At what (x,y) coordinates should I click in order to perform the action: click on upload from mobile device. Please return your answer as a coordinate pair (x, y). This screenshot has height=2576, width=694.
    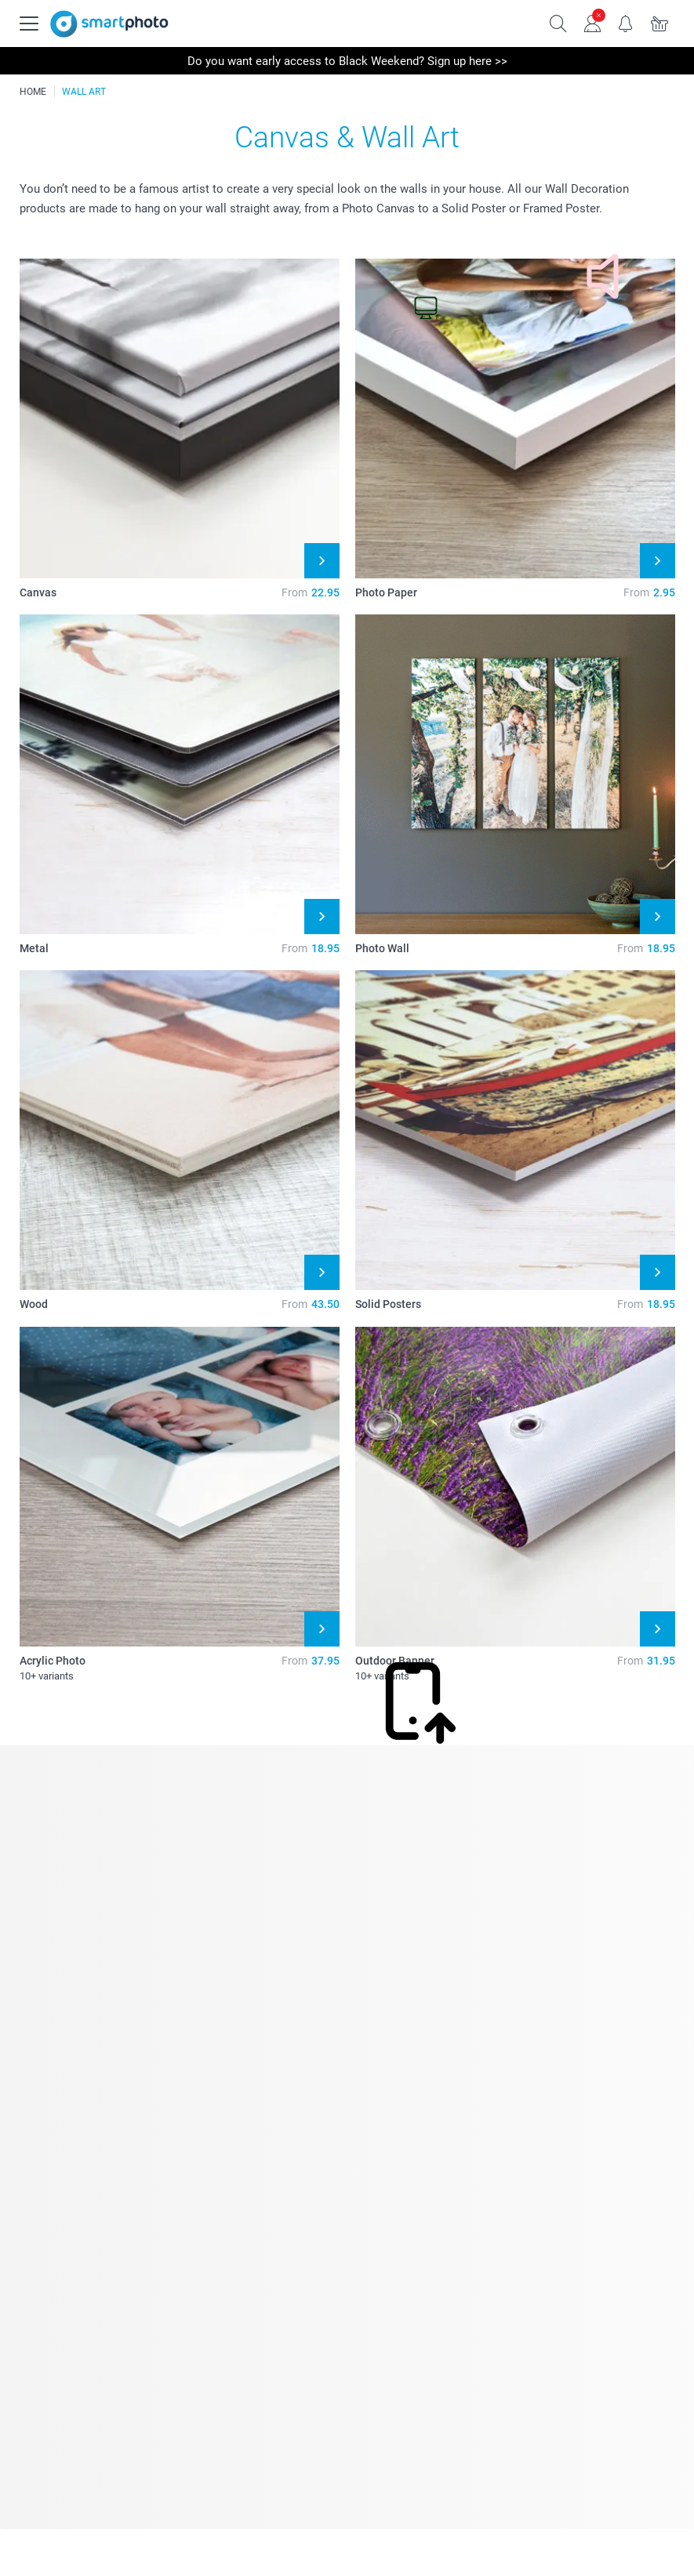
    Looking at the image, I should click on (412, 1701).